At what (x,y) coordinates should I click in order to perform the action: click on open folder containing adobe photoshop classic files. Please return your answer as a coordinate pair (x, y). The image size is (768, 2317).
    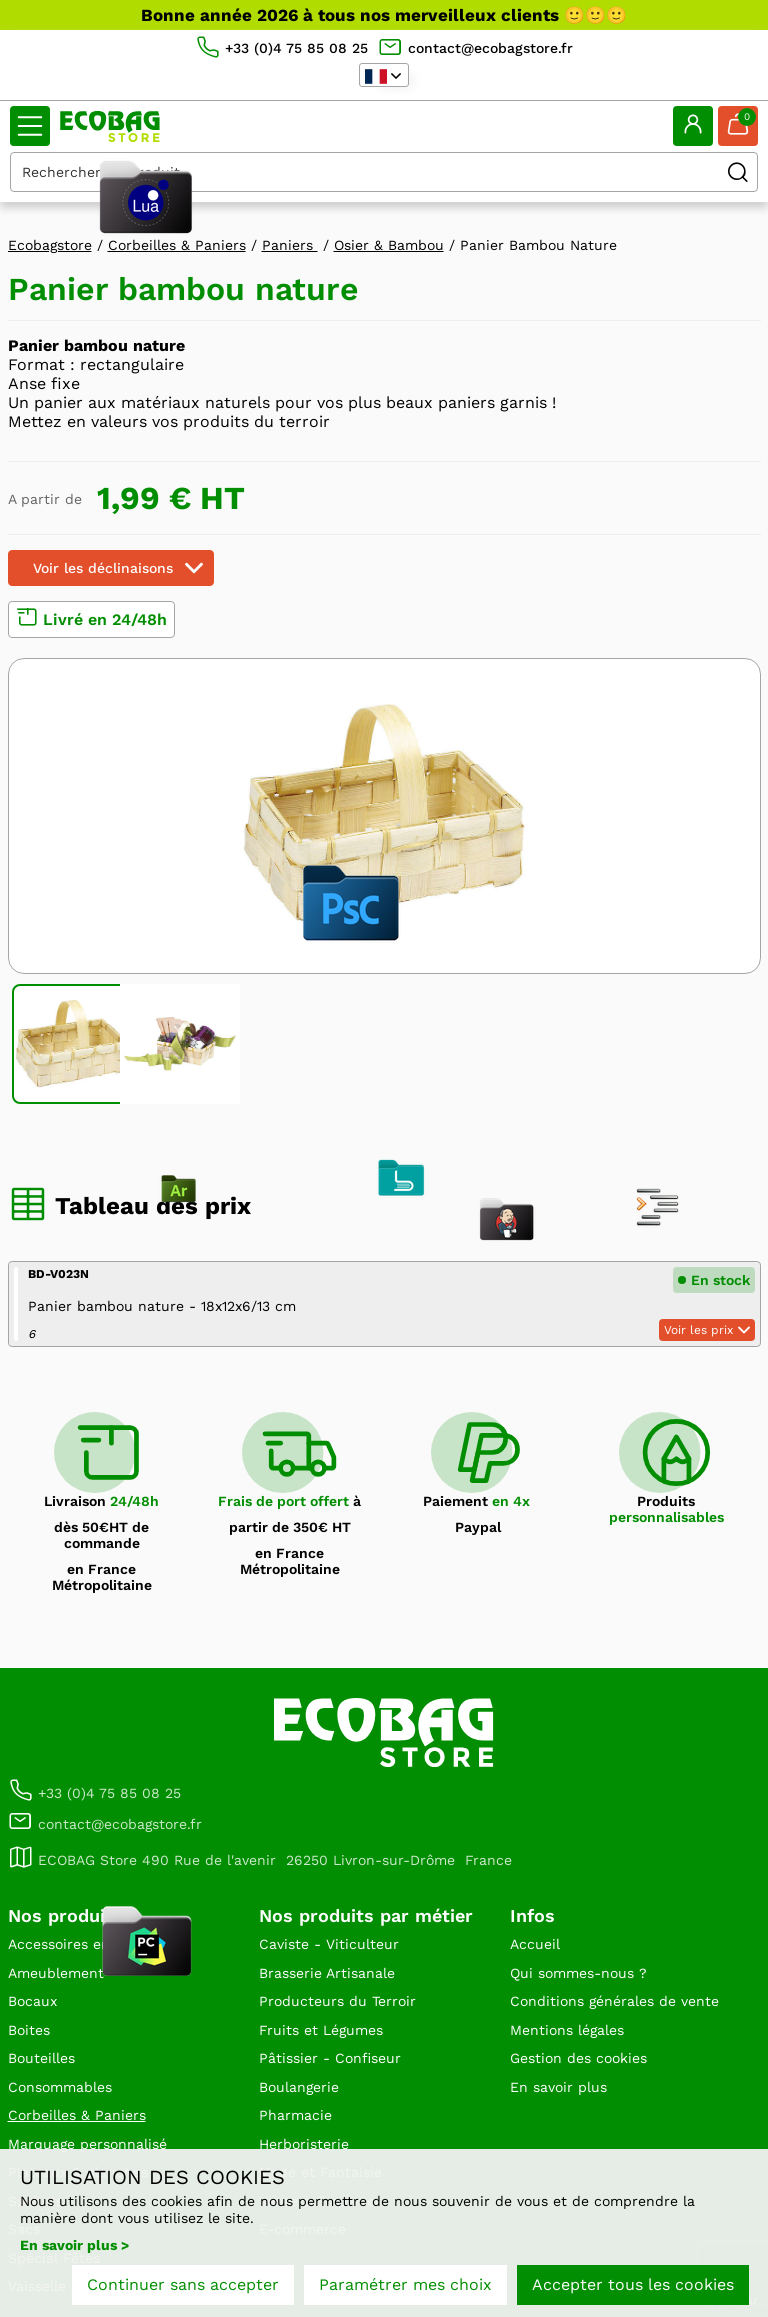
    Looking at the image, I should click on (350, 905).